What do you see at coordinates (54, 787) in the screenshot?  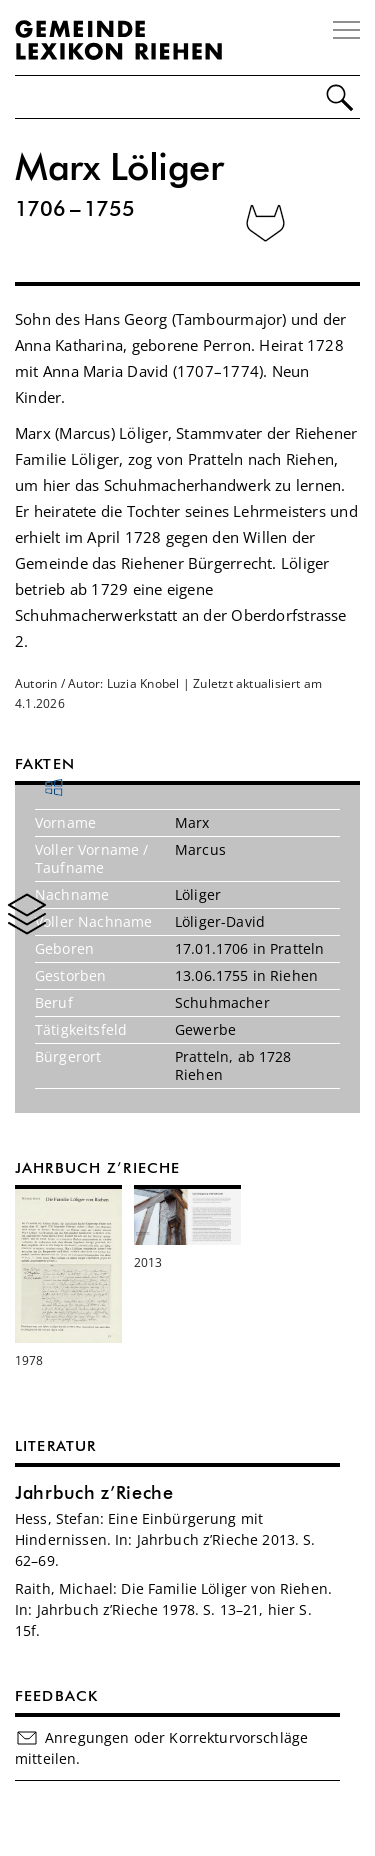 I see `open windows start menu` at bounding box center [54, 787].